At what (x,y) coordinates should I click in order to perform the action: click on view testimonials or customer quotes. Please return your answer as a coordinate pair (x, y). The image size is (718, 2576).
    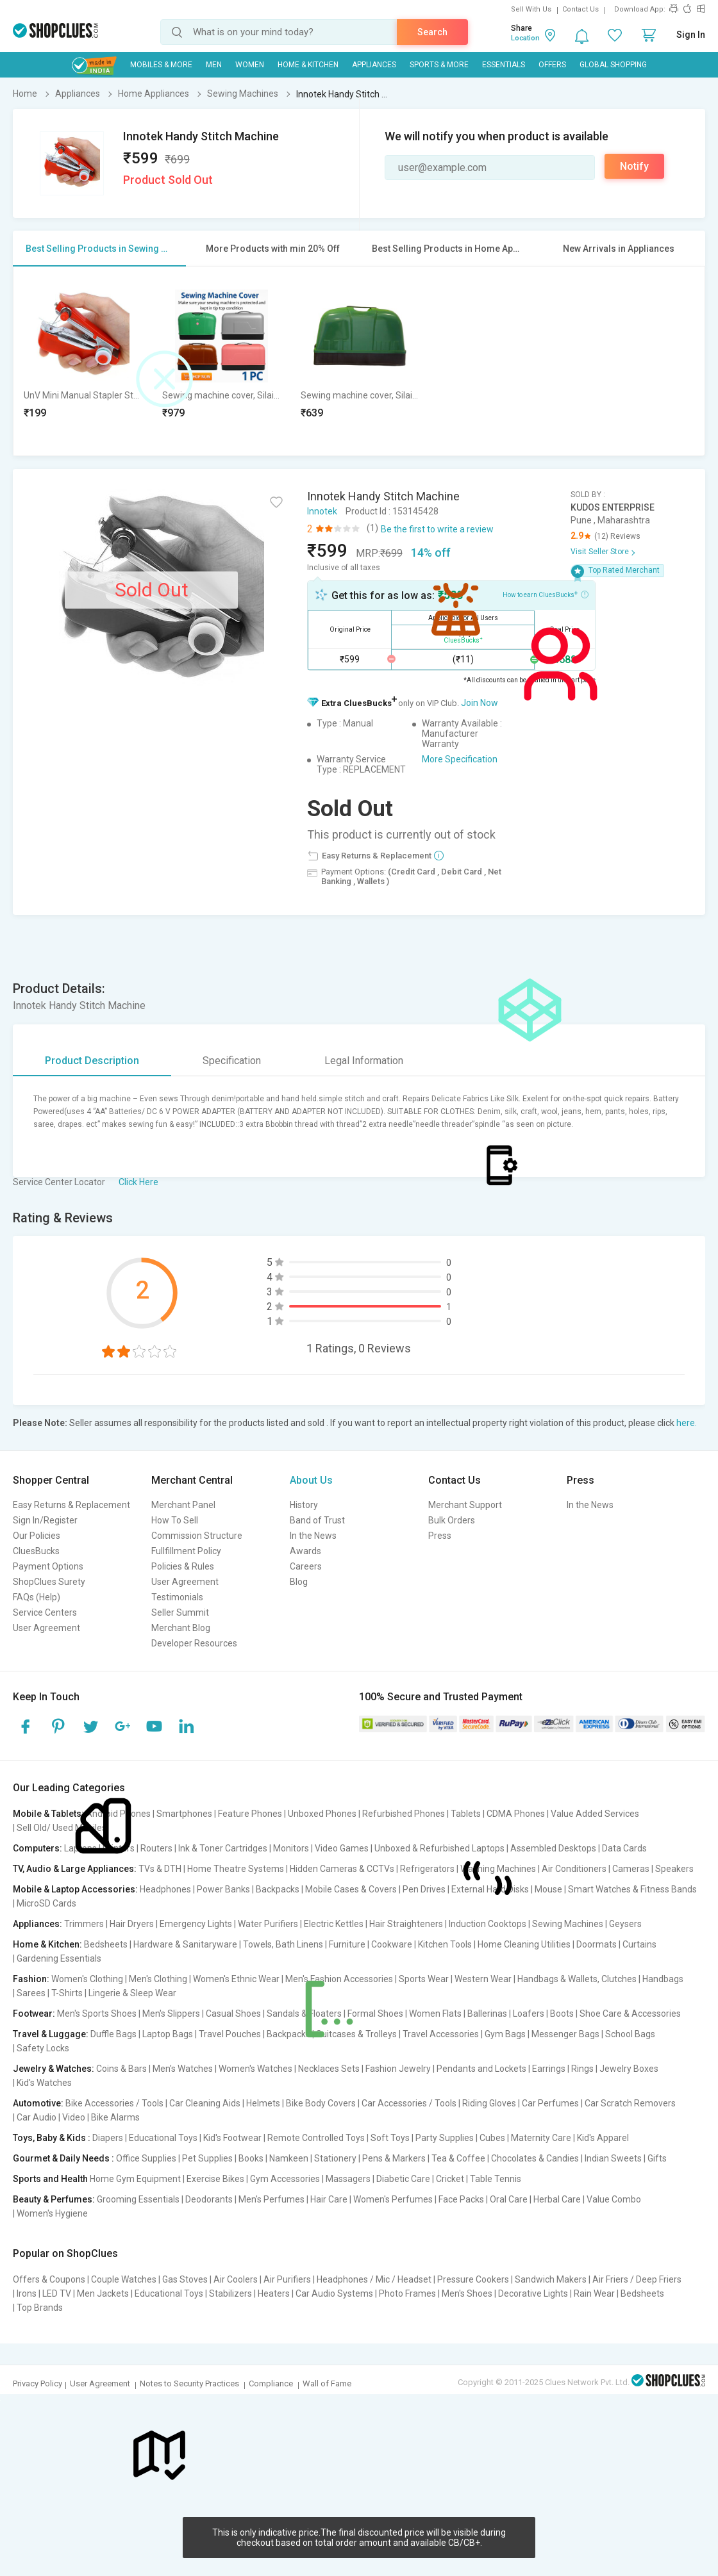
    Looking at the image, I should click on (487, 1878).